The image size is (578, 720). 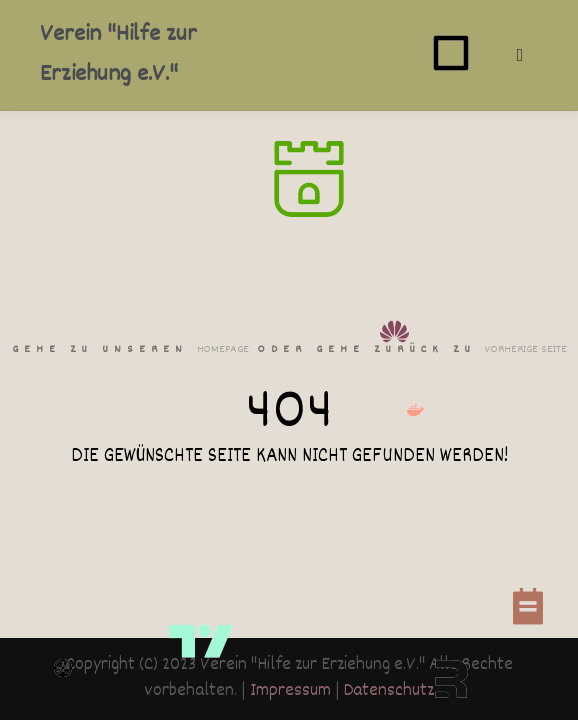 What do you see at coordinates (394, 331) in the screenshot?
I see `Huawei brand logo` at bounding box center [394, 331].